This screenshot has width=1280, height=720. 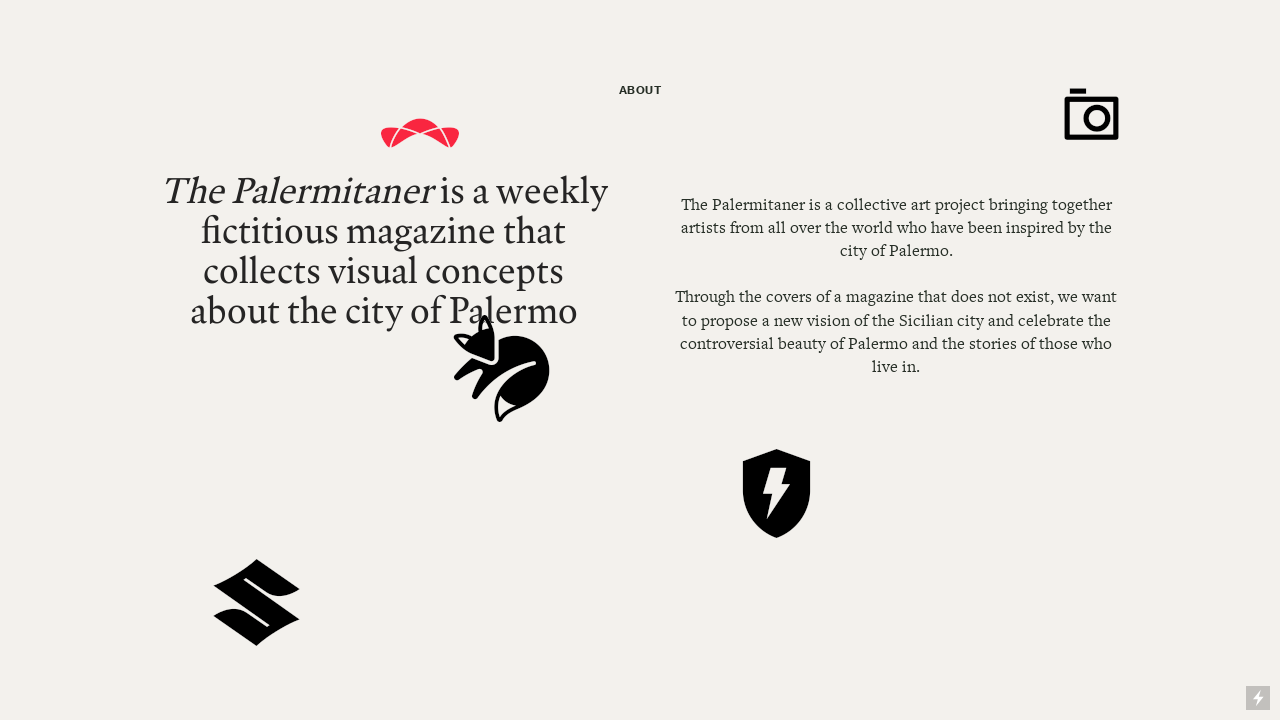 What do you see at coordinates (501, 368) in the screenshot?
I see `open the Kitsu anime tracking app` at bounding box center [501, 368].